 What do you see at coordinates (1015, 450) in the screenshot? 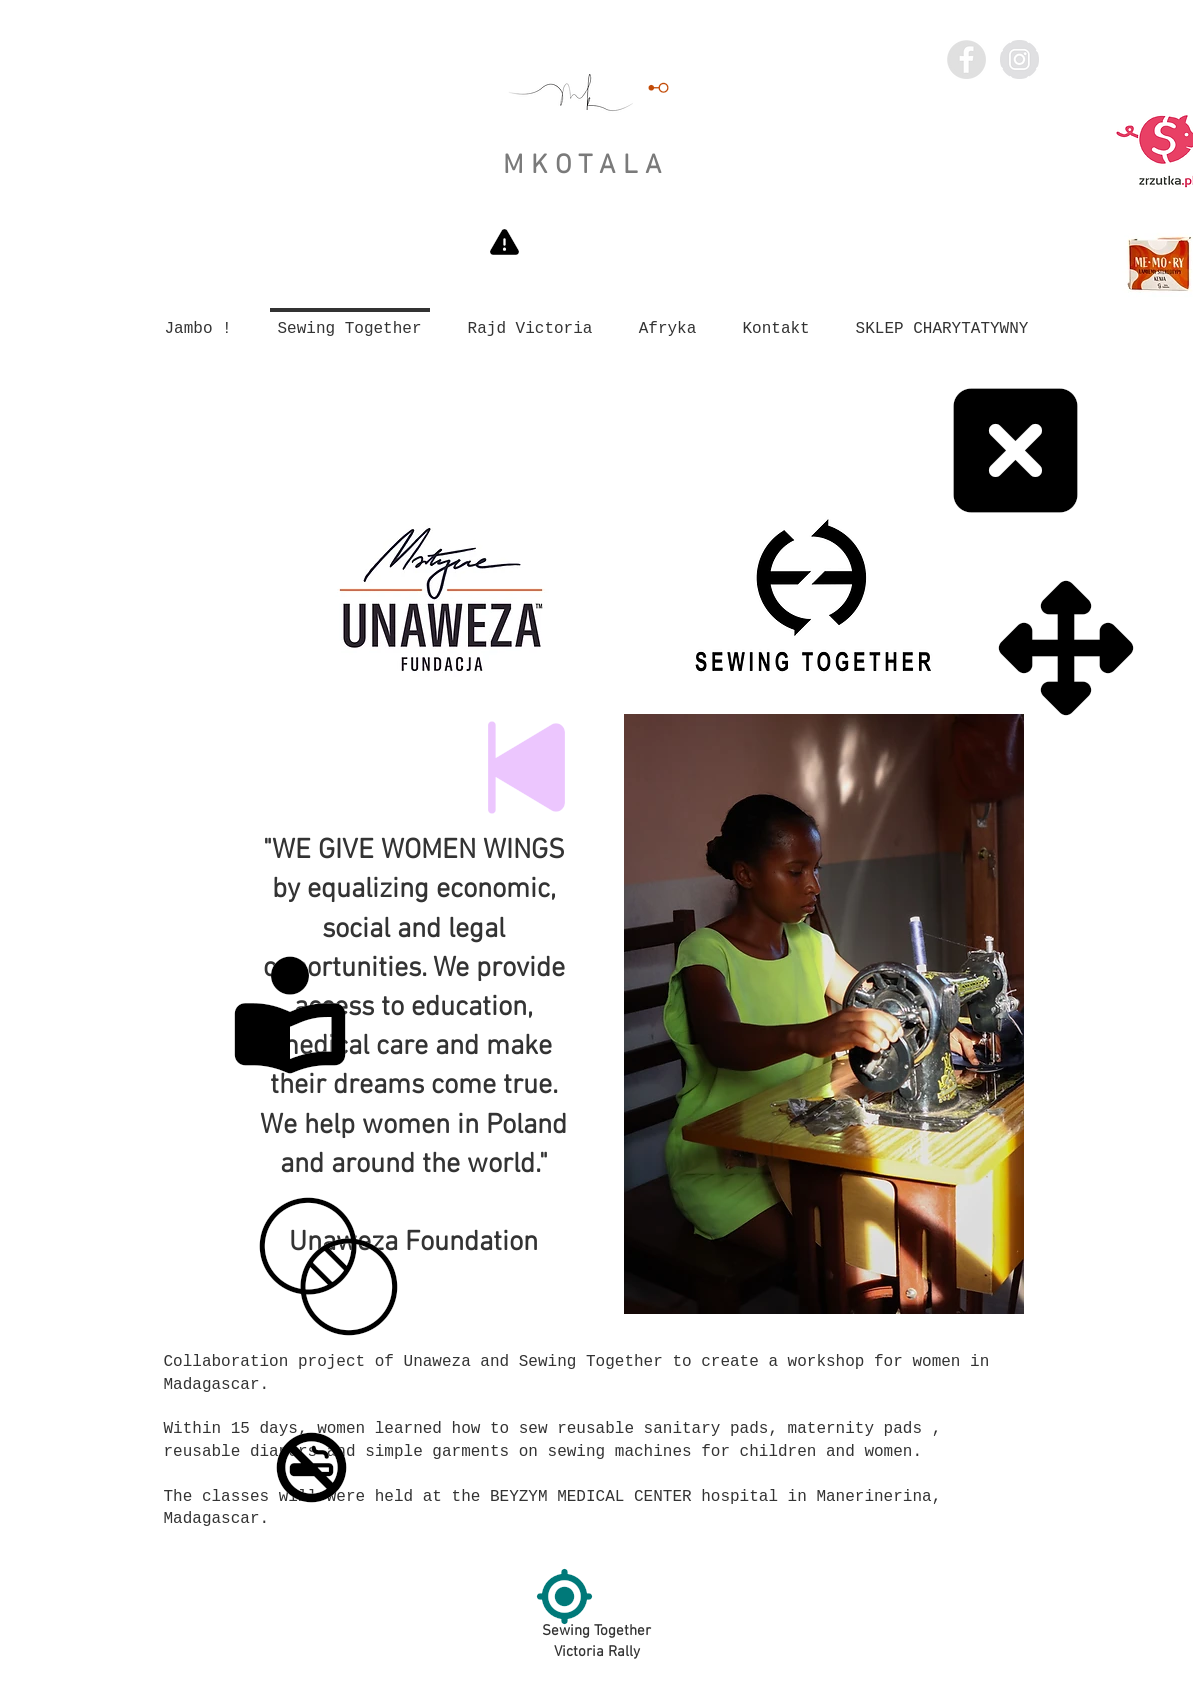
I see `close or dismiss a dialog` at bounding box center [1015, 450].